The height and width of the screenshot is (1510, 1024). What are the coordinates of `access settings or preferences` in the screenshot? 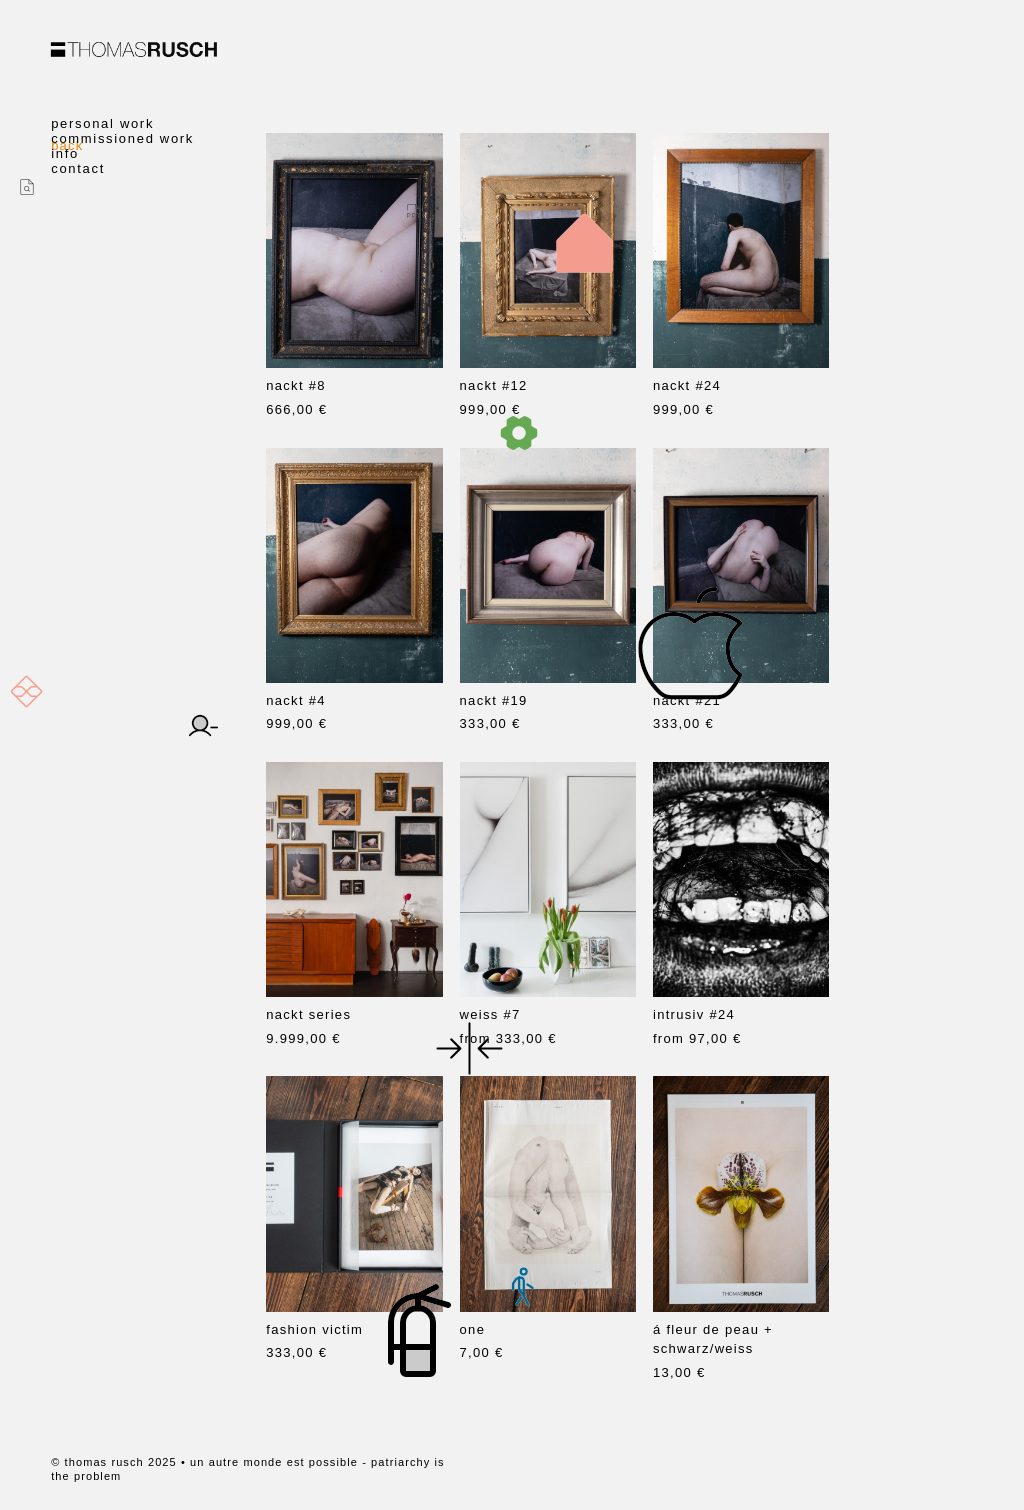 It's located at (519, 433).